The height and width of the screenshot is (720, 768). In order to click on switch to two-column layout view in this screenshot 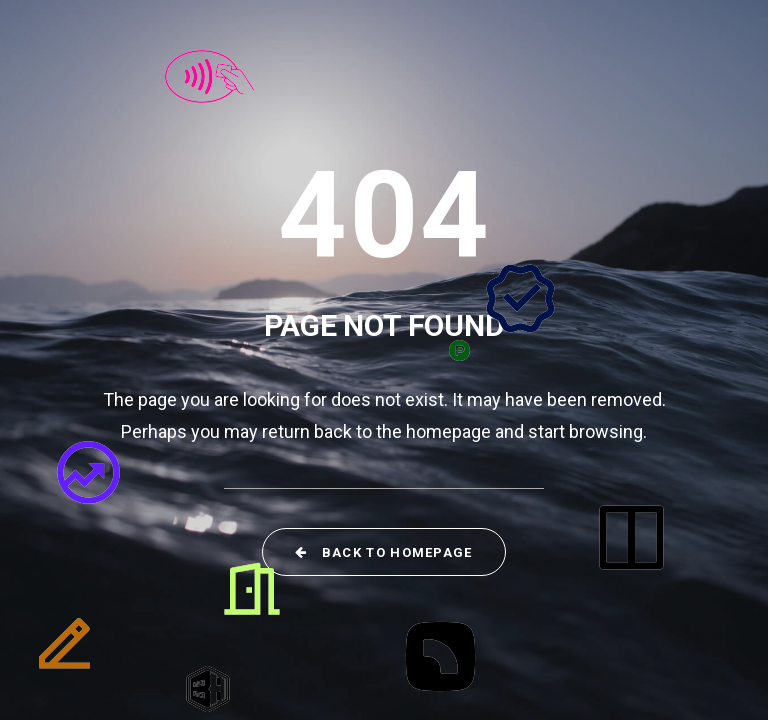, I will do `click(631, 537)`.